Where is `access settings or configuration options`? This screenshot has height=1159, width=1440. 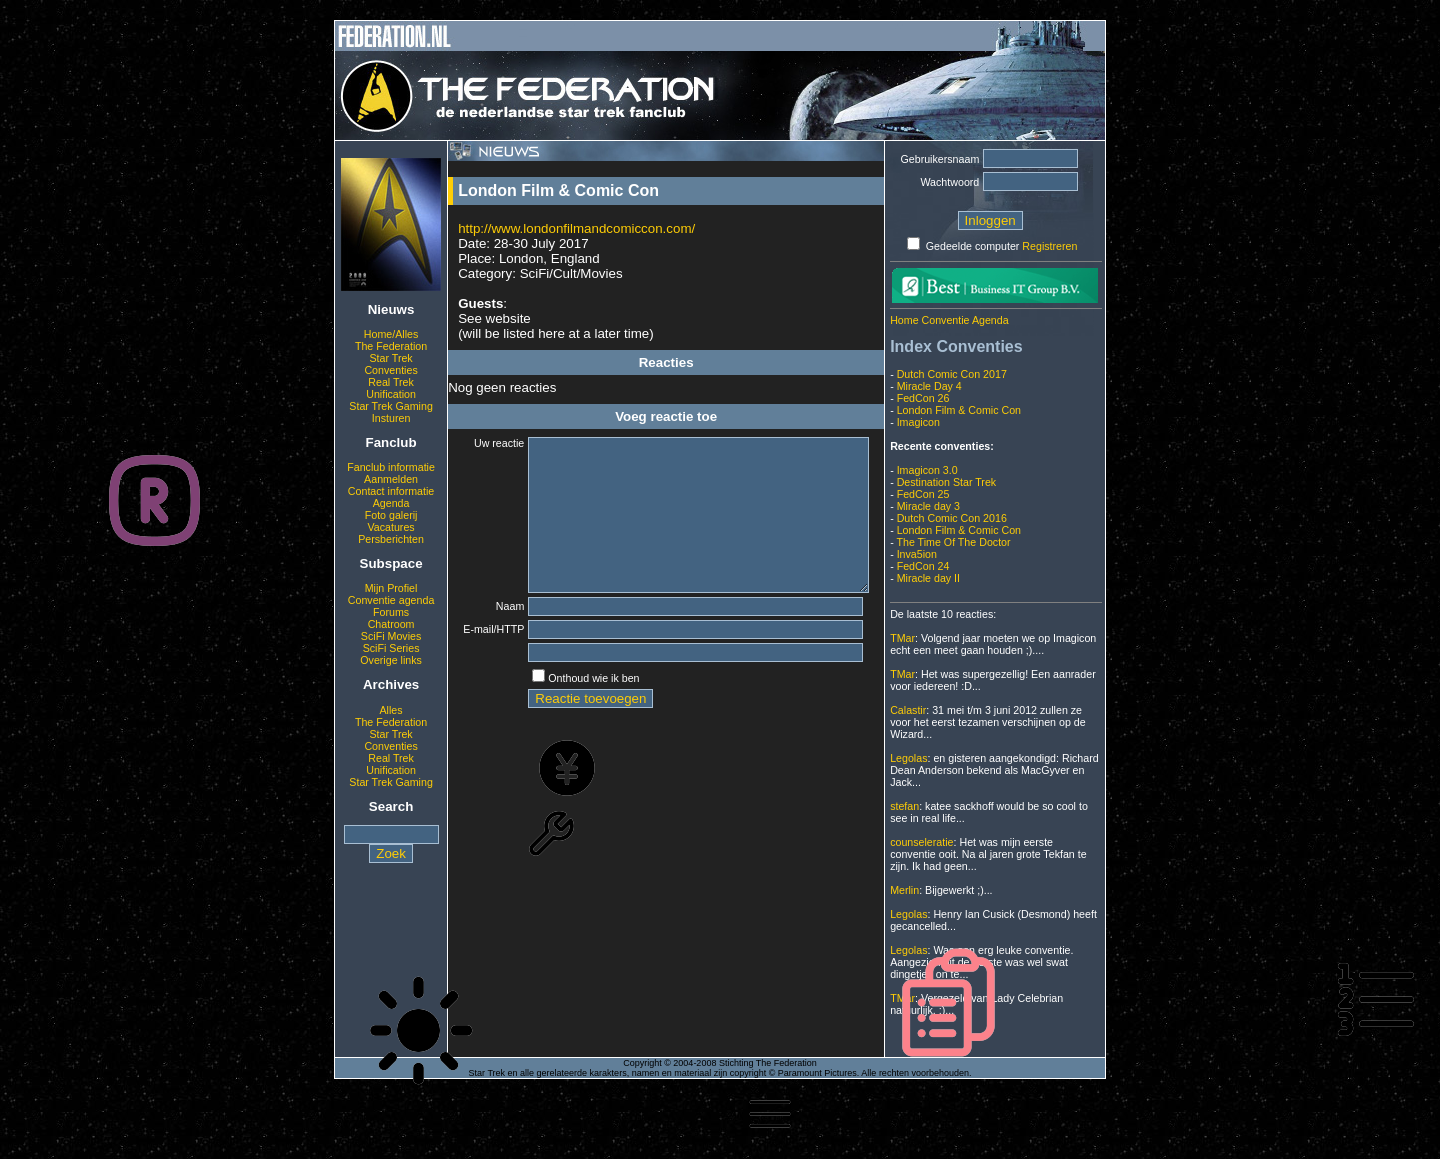 access settings or configuration options is located at coordinates (550, 834).